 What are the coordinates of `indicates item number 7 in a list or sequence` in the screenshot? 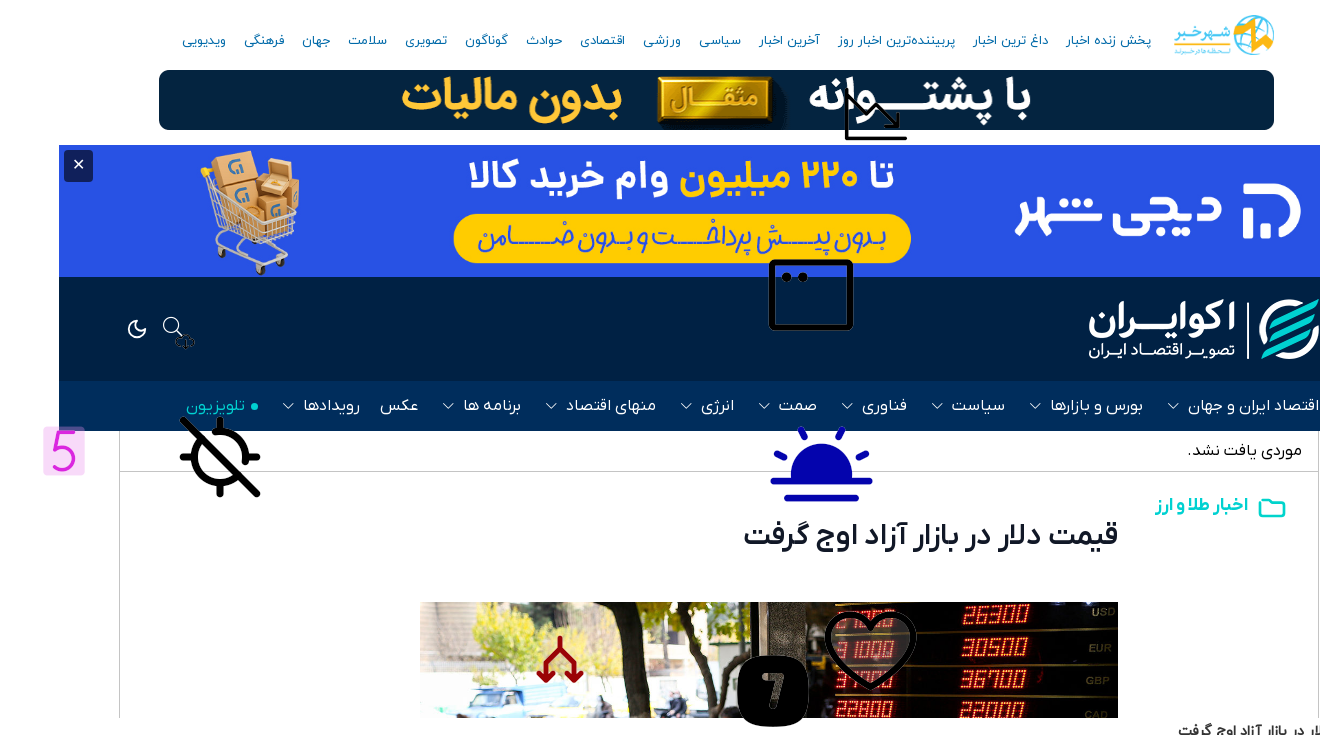 It's located at (773, 691).